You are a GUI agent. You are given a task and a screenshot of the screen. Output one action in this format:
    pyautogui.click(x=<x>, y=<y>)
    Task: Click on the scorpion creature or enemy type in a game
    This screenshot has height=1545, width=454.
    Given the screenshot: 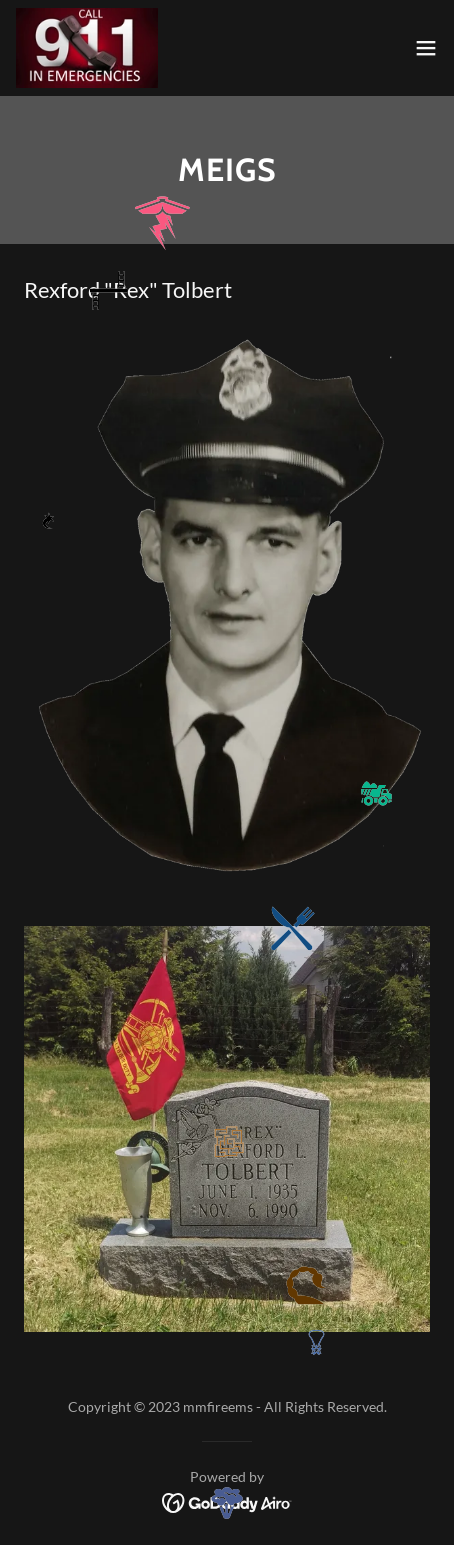 What is the action you would take?
    pyautogui.click(x=306, y=1284)
    